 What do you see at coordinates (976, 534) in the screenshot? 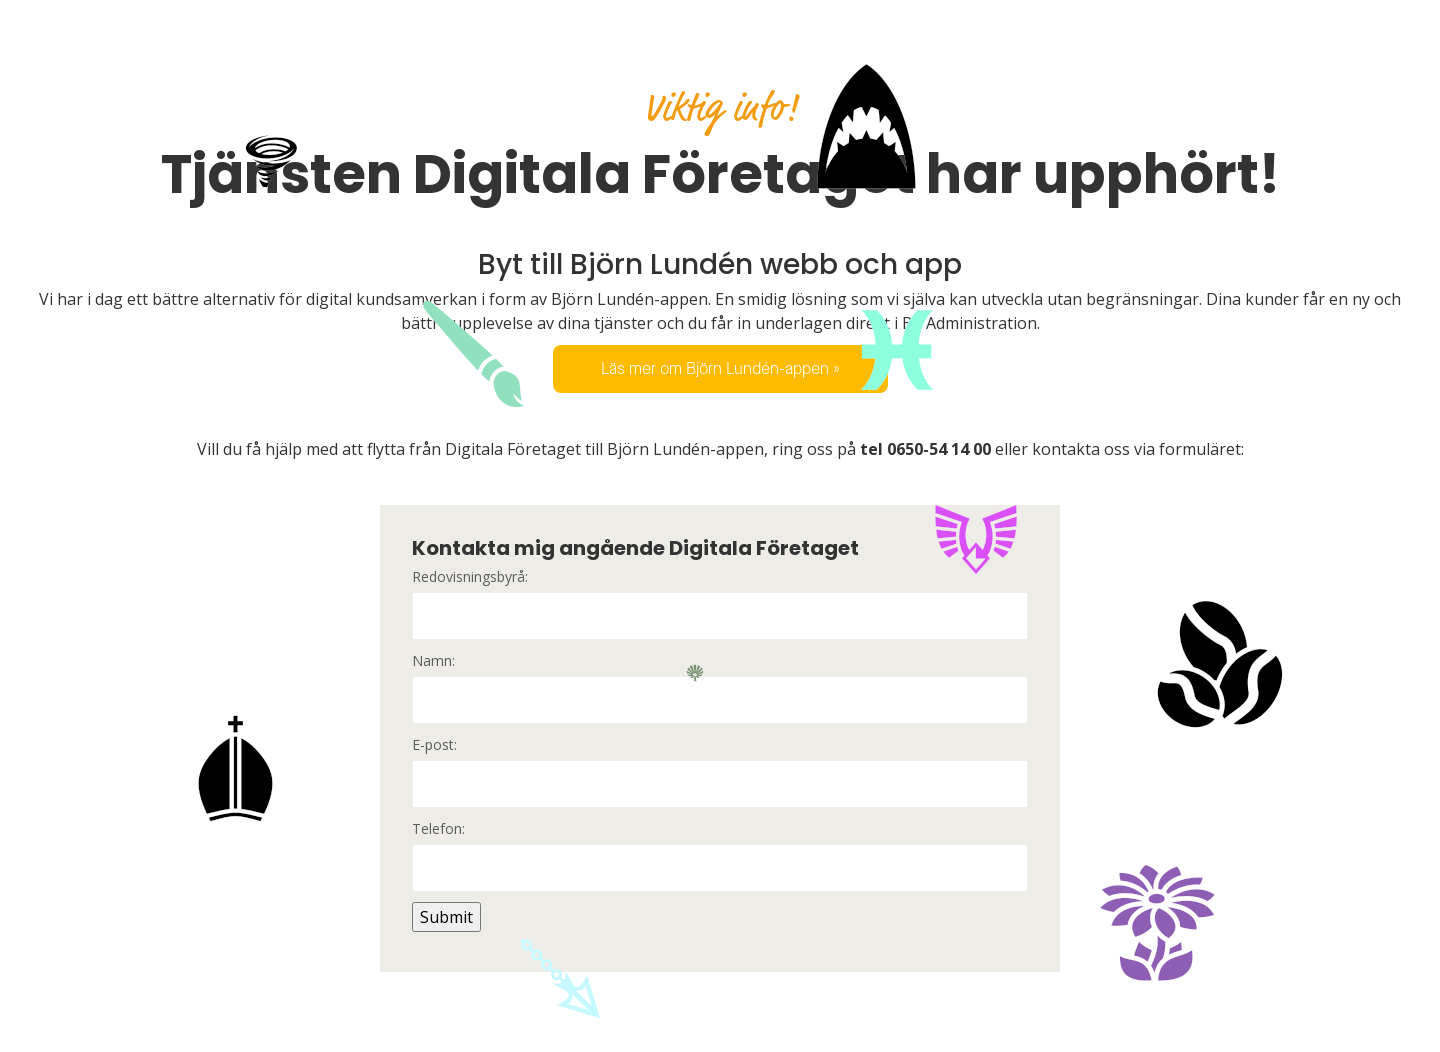
I see `guild or faction emblem in a game interface` at bounding box center [976, 534].